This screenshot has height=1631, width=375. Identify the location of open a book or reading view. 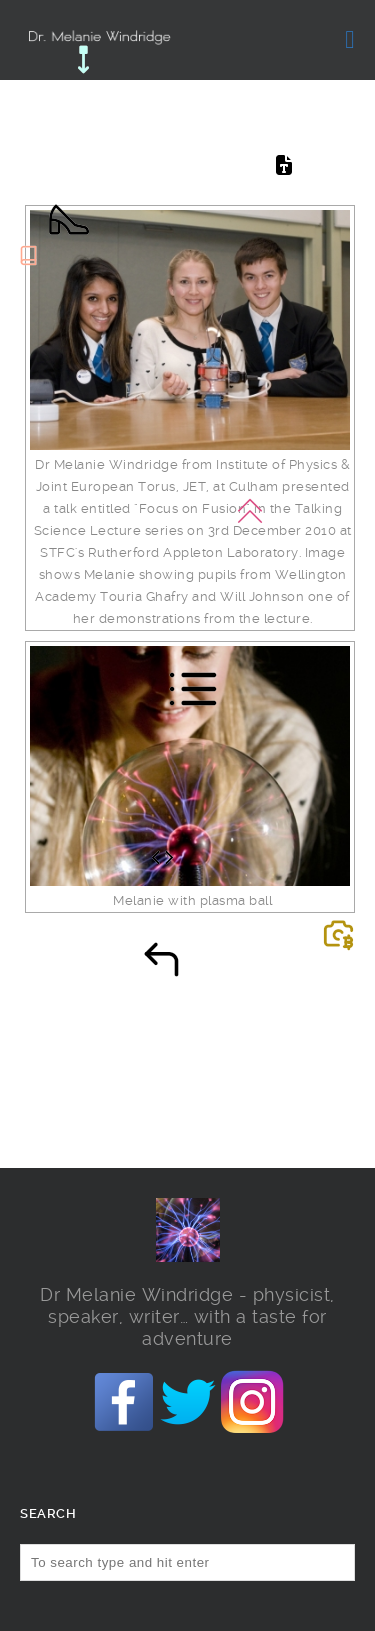
(28, 255).